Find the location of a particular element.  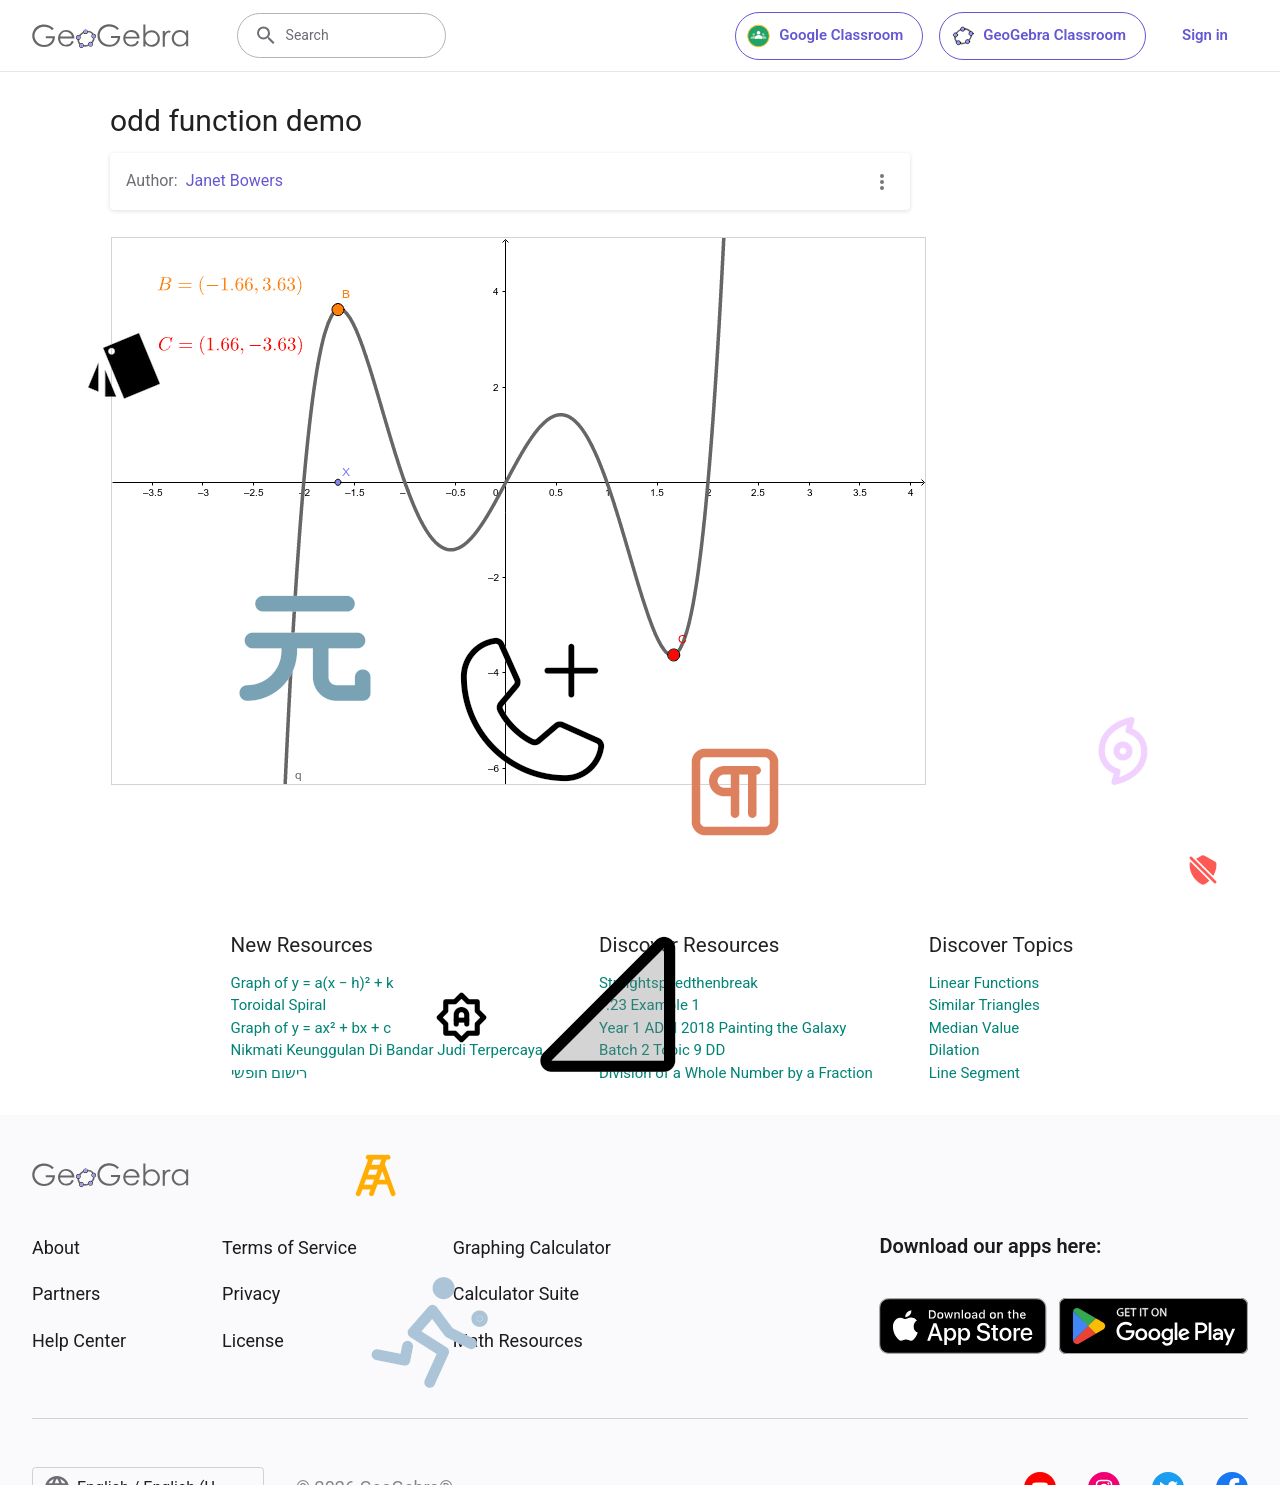

indicates severe weather alert or hurricane warning is located at coordinates (1123, 751).